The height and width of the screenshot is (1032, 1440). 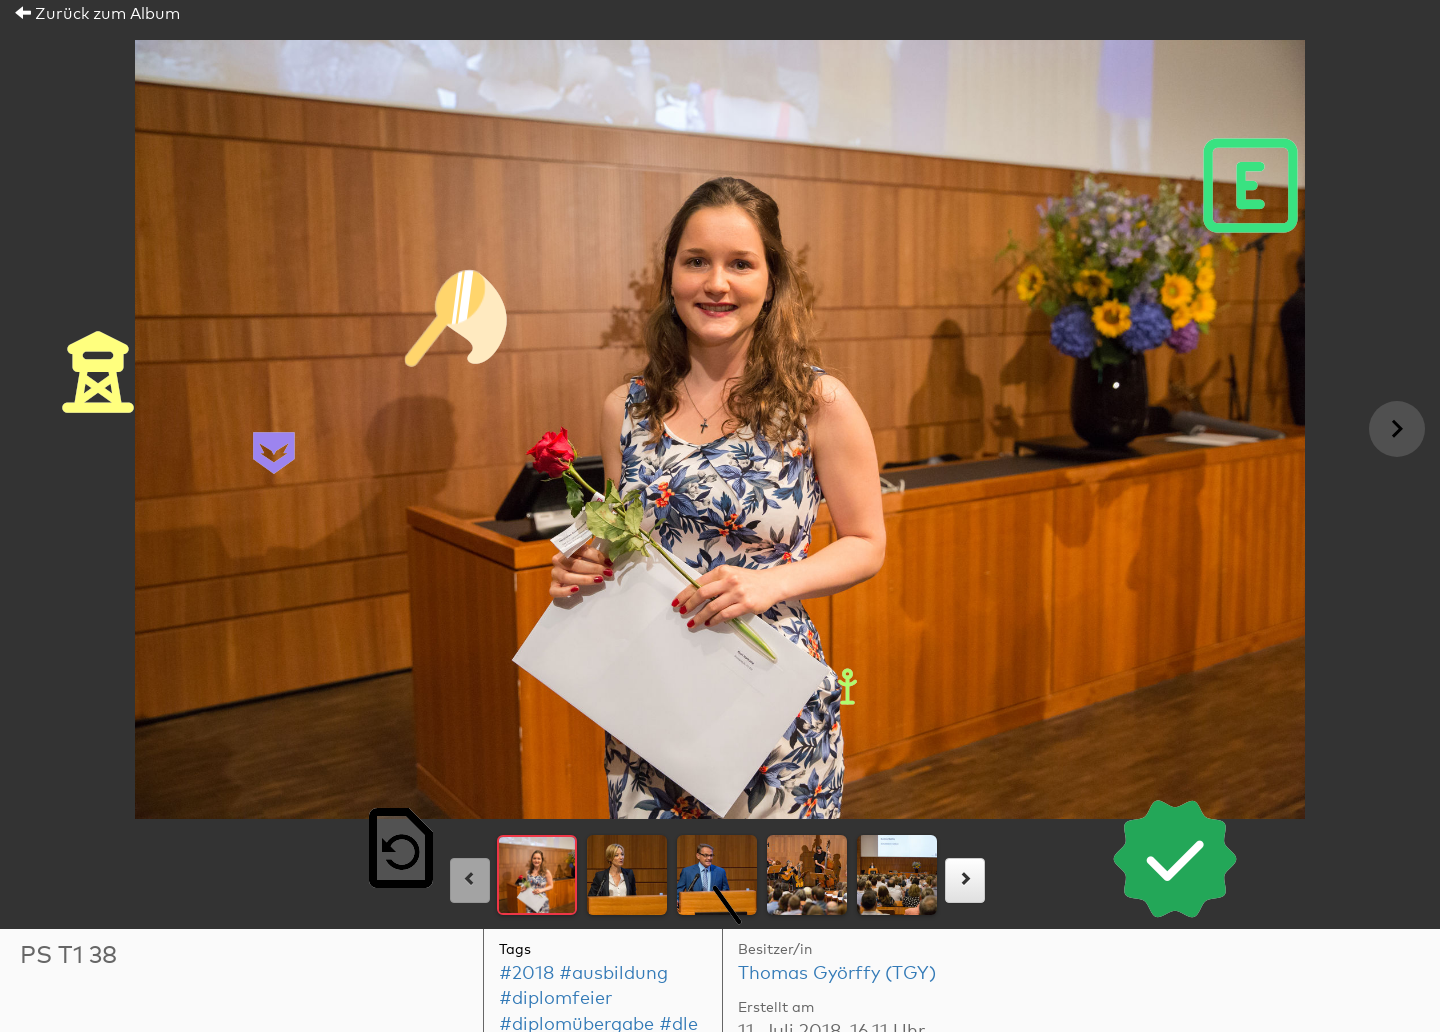 What do you see at coordinates (456, 318) in the screenshot?
I see `discord golden bug hunter badge indicating elite bug reporter status` at bounding box center [456, 318].